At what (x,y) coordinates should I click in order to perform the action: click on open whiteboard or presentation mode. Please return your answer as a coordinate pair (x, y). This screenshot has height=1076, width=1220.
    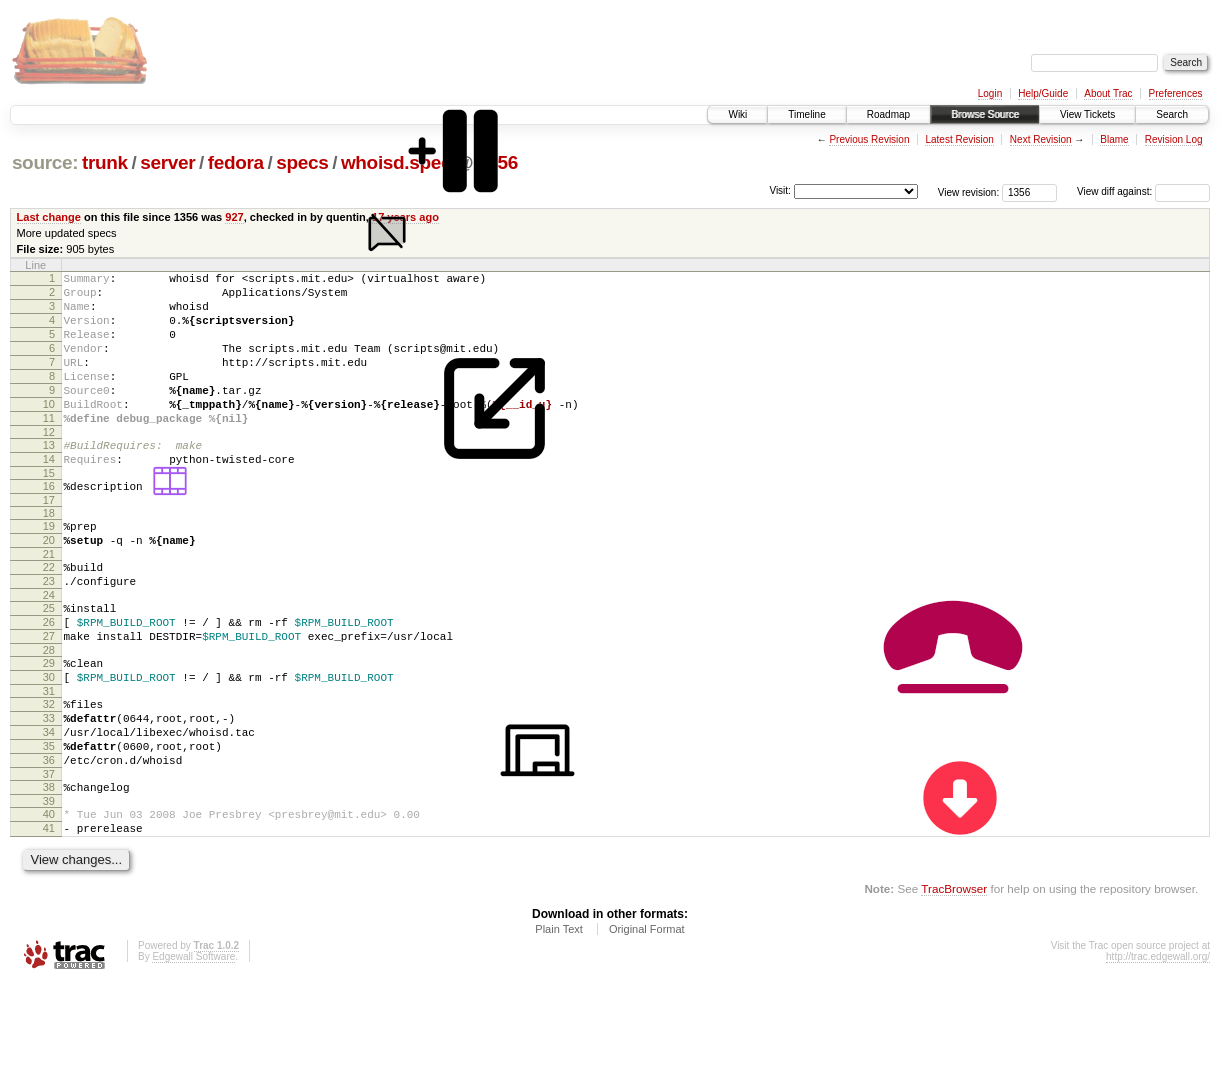
    Looking at the image, I should click on (537, 751).